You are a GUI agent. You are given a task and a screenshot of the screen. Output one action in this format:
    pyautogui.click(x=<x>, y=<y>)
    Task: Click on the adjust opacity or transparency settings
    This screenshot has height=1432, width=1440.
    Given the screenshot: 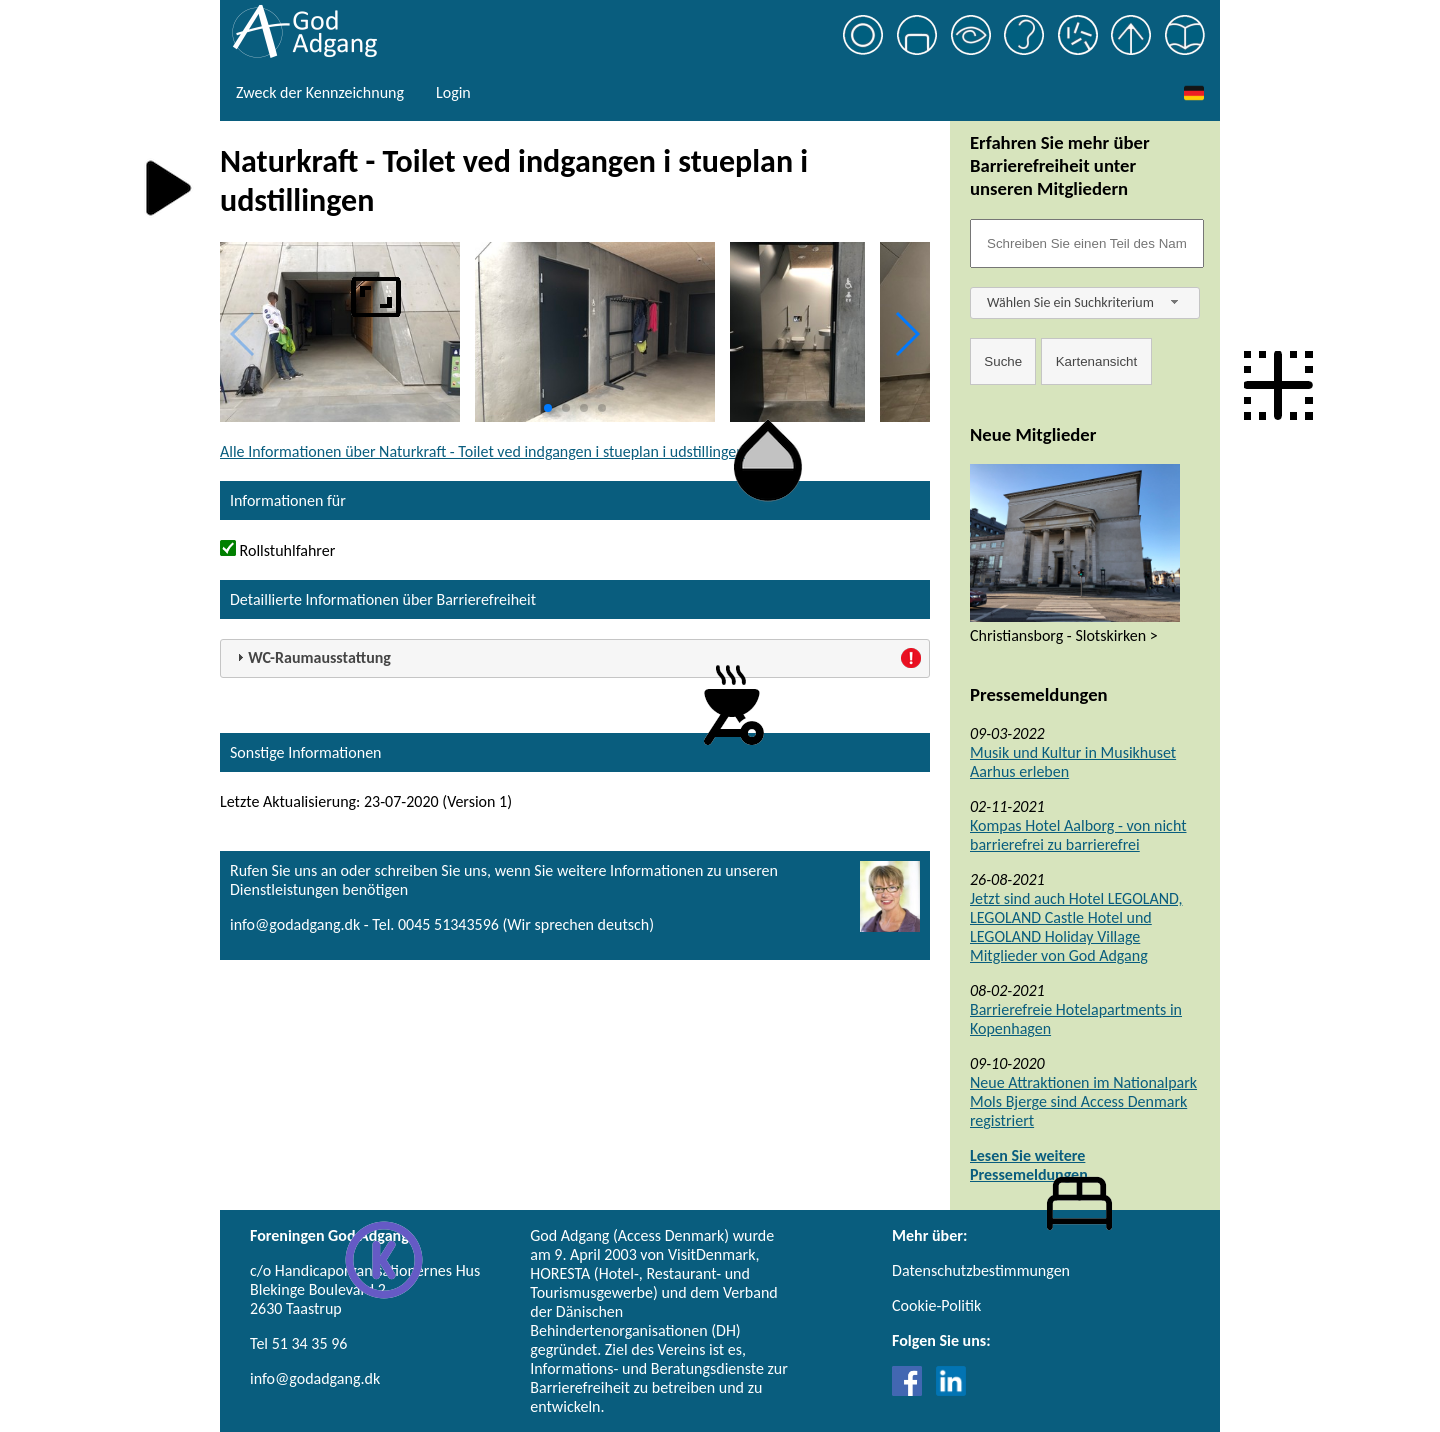 What is the action you would take?
    pyautogui.click(x=768, y=460)
    